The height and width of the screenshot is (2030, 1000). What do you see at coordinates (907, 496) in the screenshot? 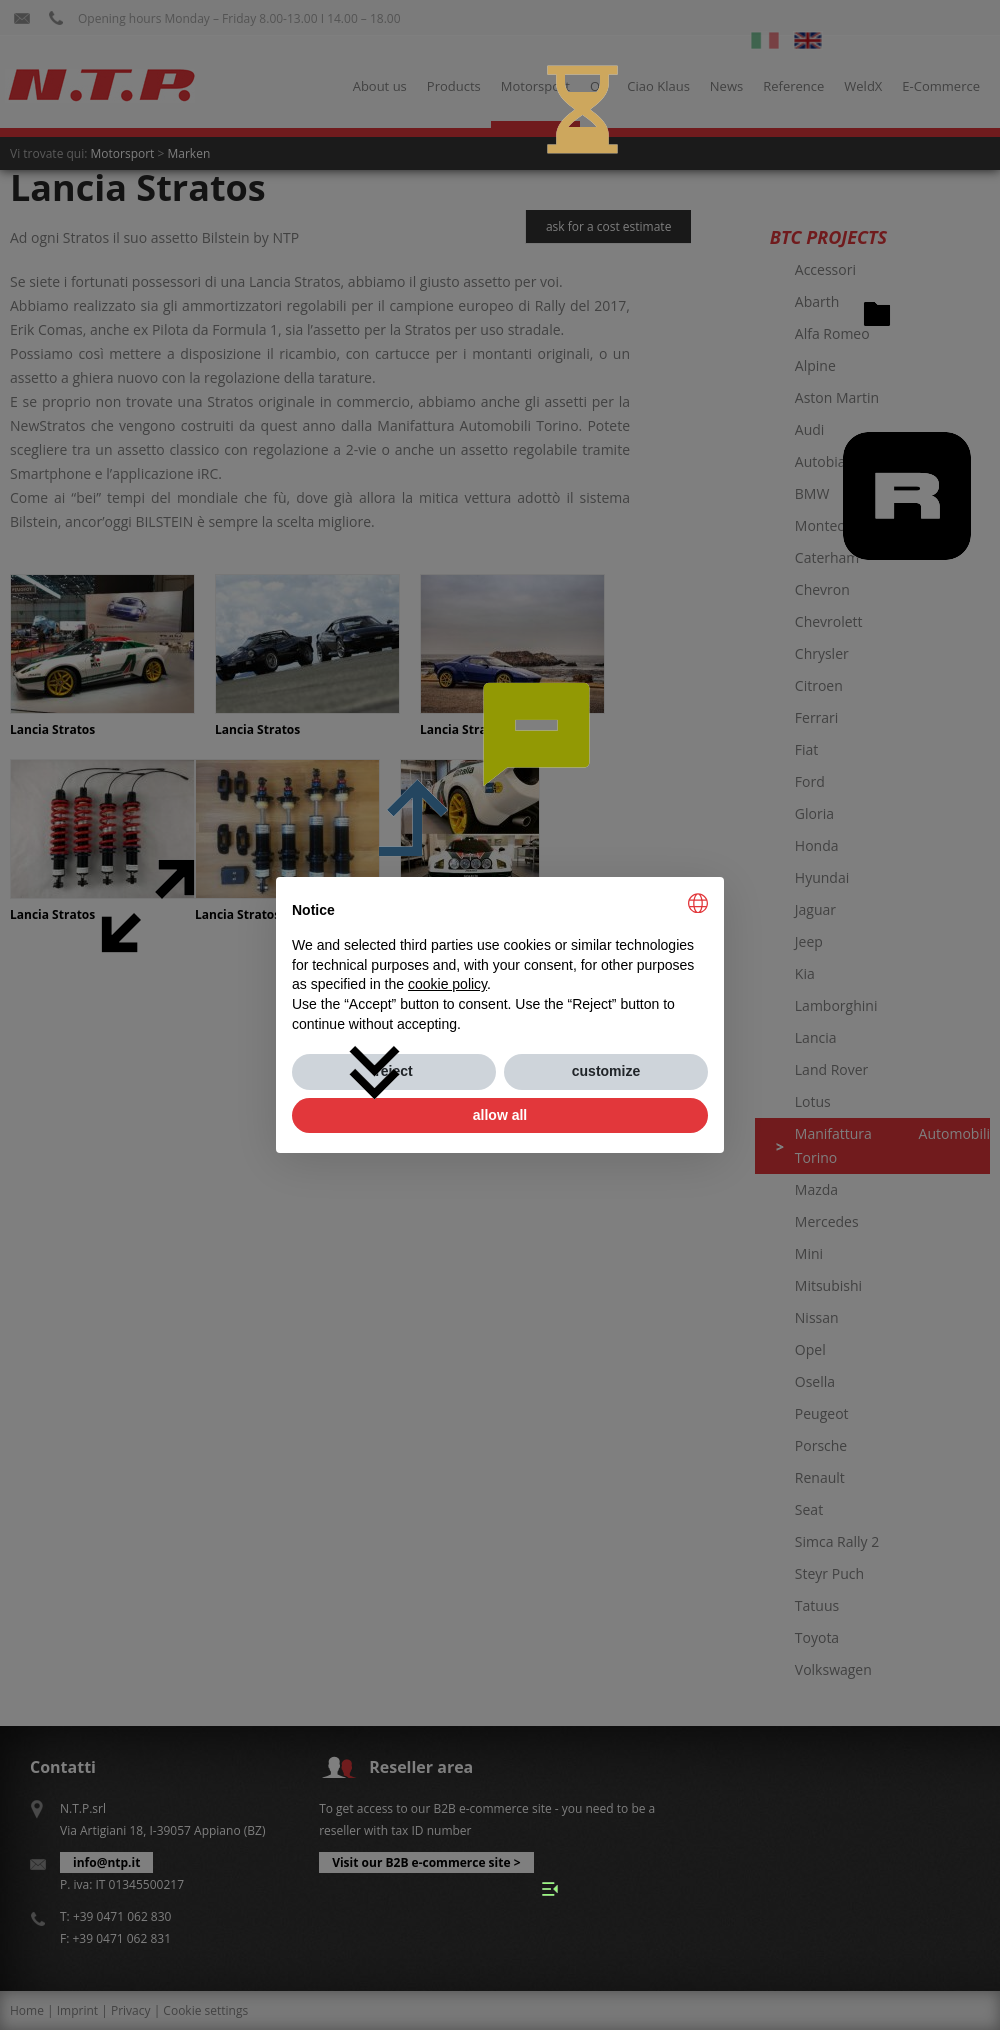
I see `open the rarible NFT marketplace app` at bounding box center [907, 496].